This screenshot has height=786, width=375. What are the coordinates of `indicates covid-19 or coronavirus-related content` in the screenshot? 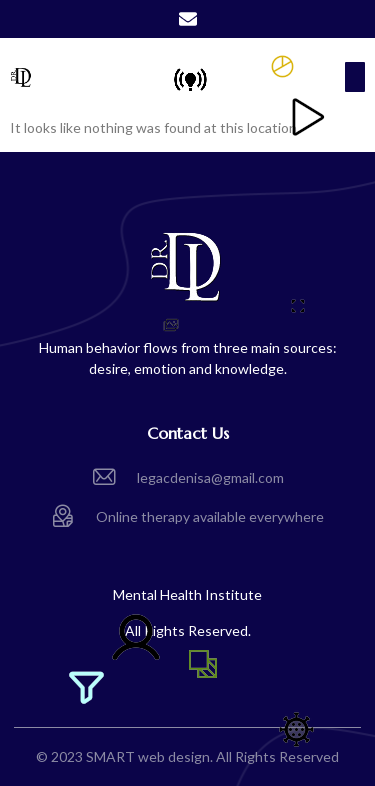 It's located at (296, 729).